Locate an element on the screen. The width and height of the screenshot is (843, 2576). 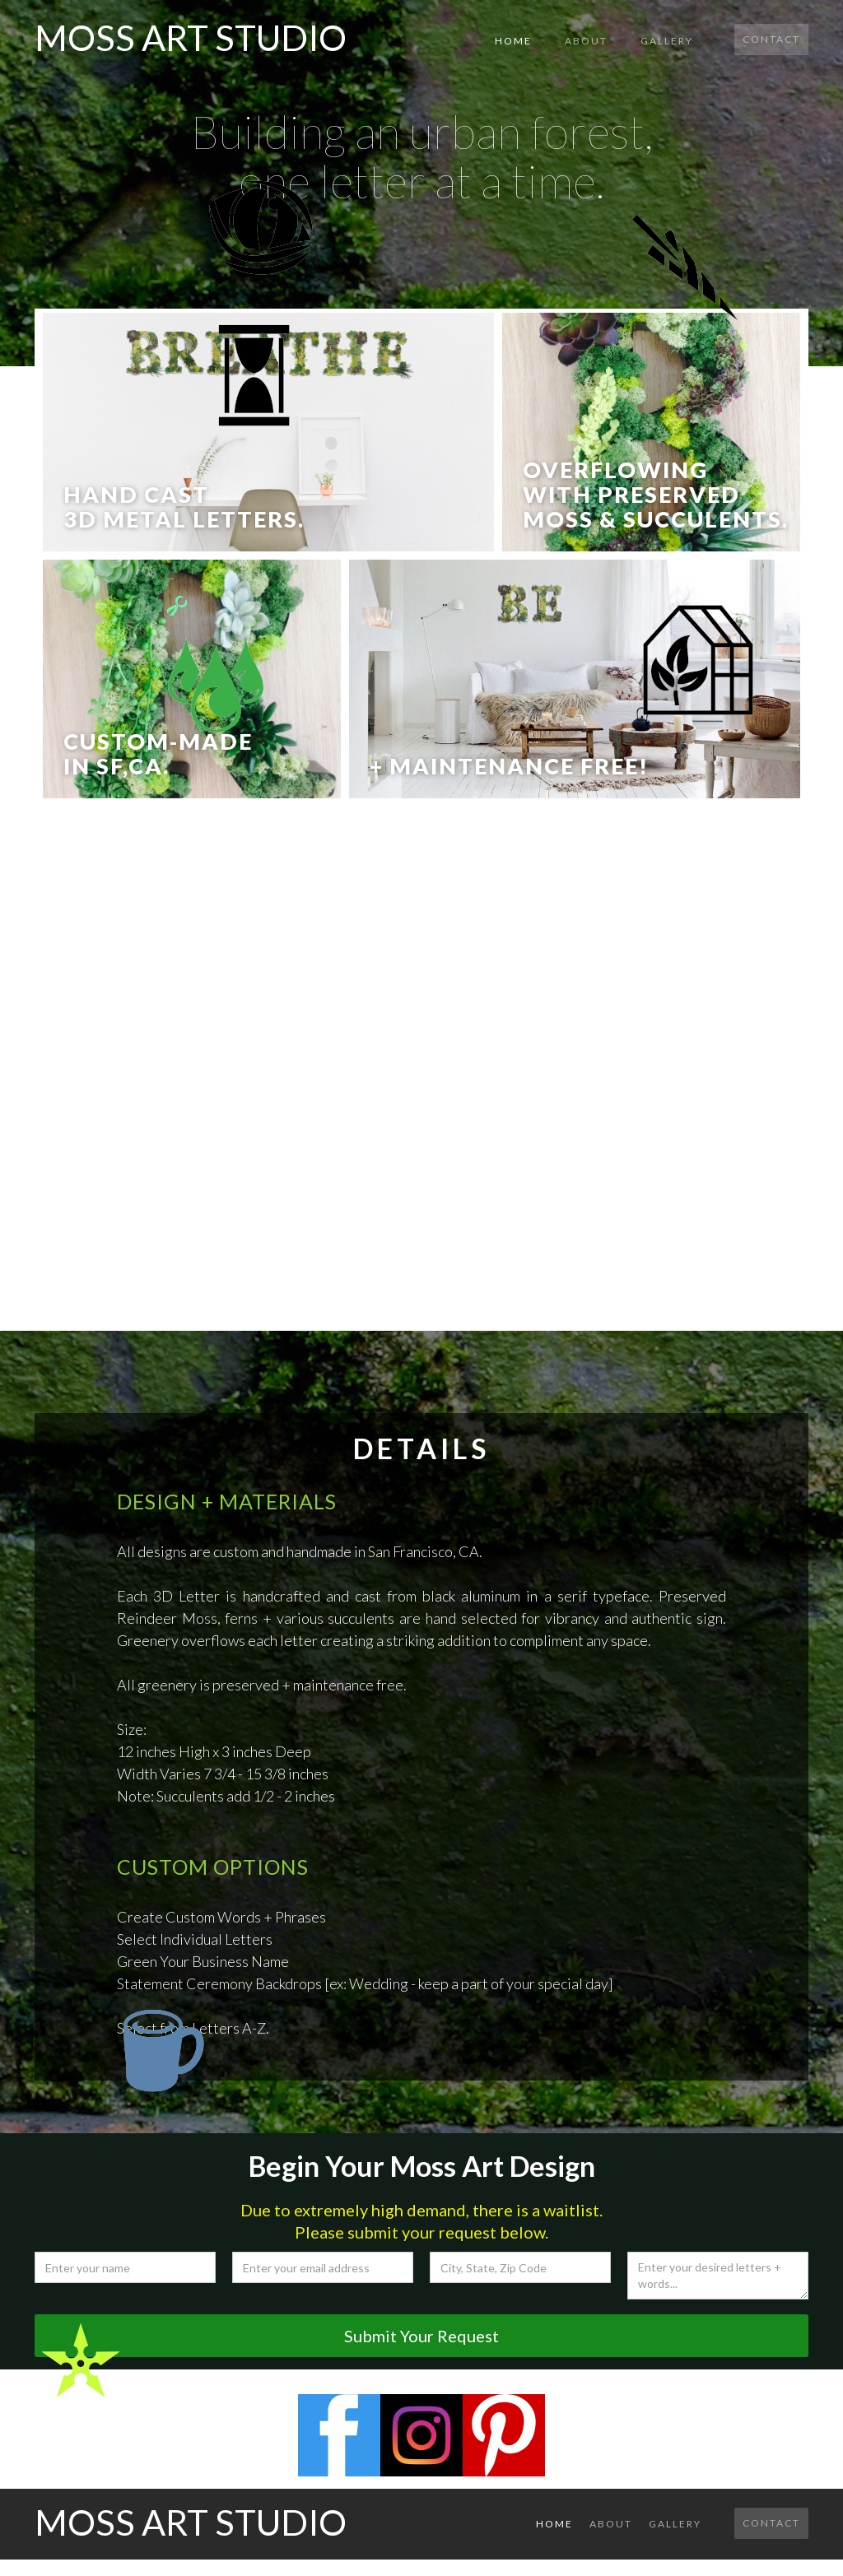
indicates a coiled nail or screw fastener item is located at coordinates (685, 267).